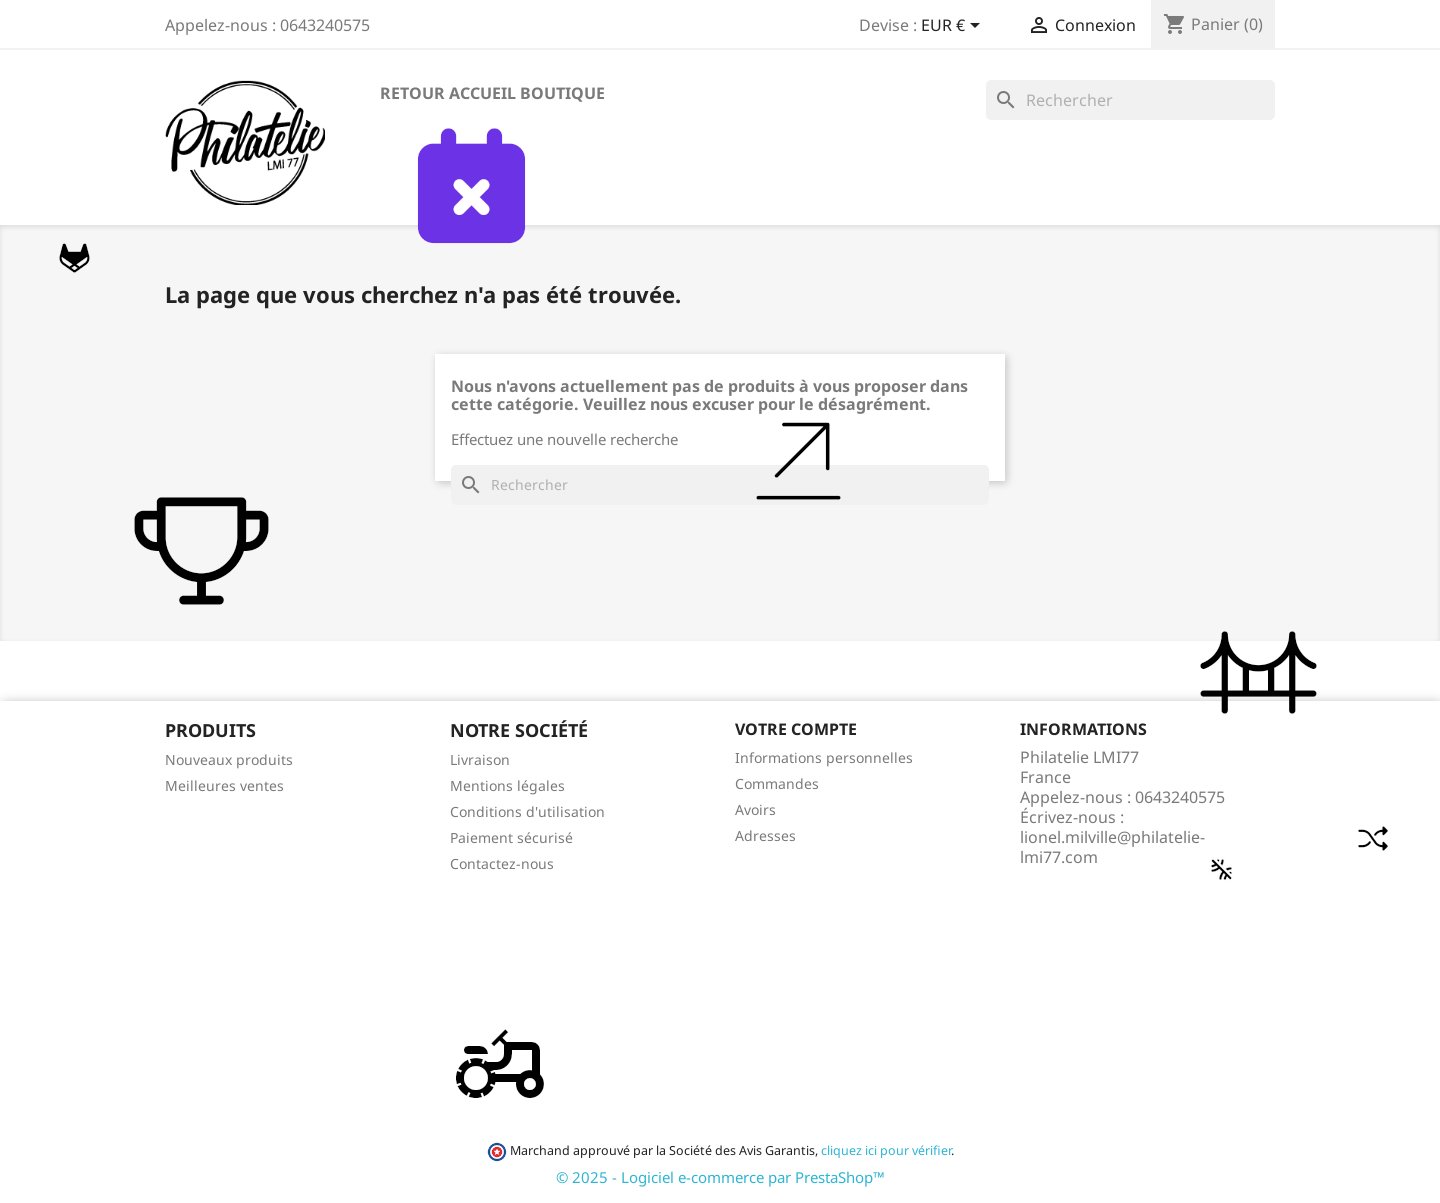 This screenshot has width=1440, height=1203. Describe the element at coordinates (500, 1066) in the screenshot. I see `access agriculture or farming features` at that location.